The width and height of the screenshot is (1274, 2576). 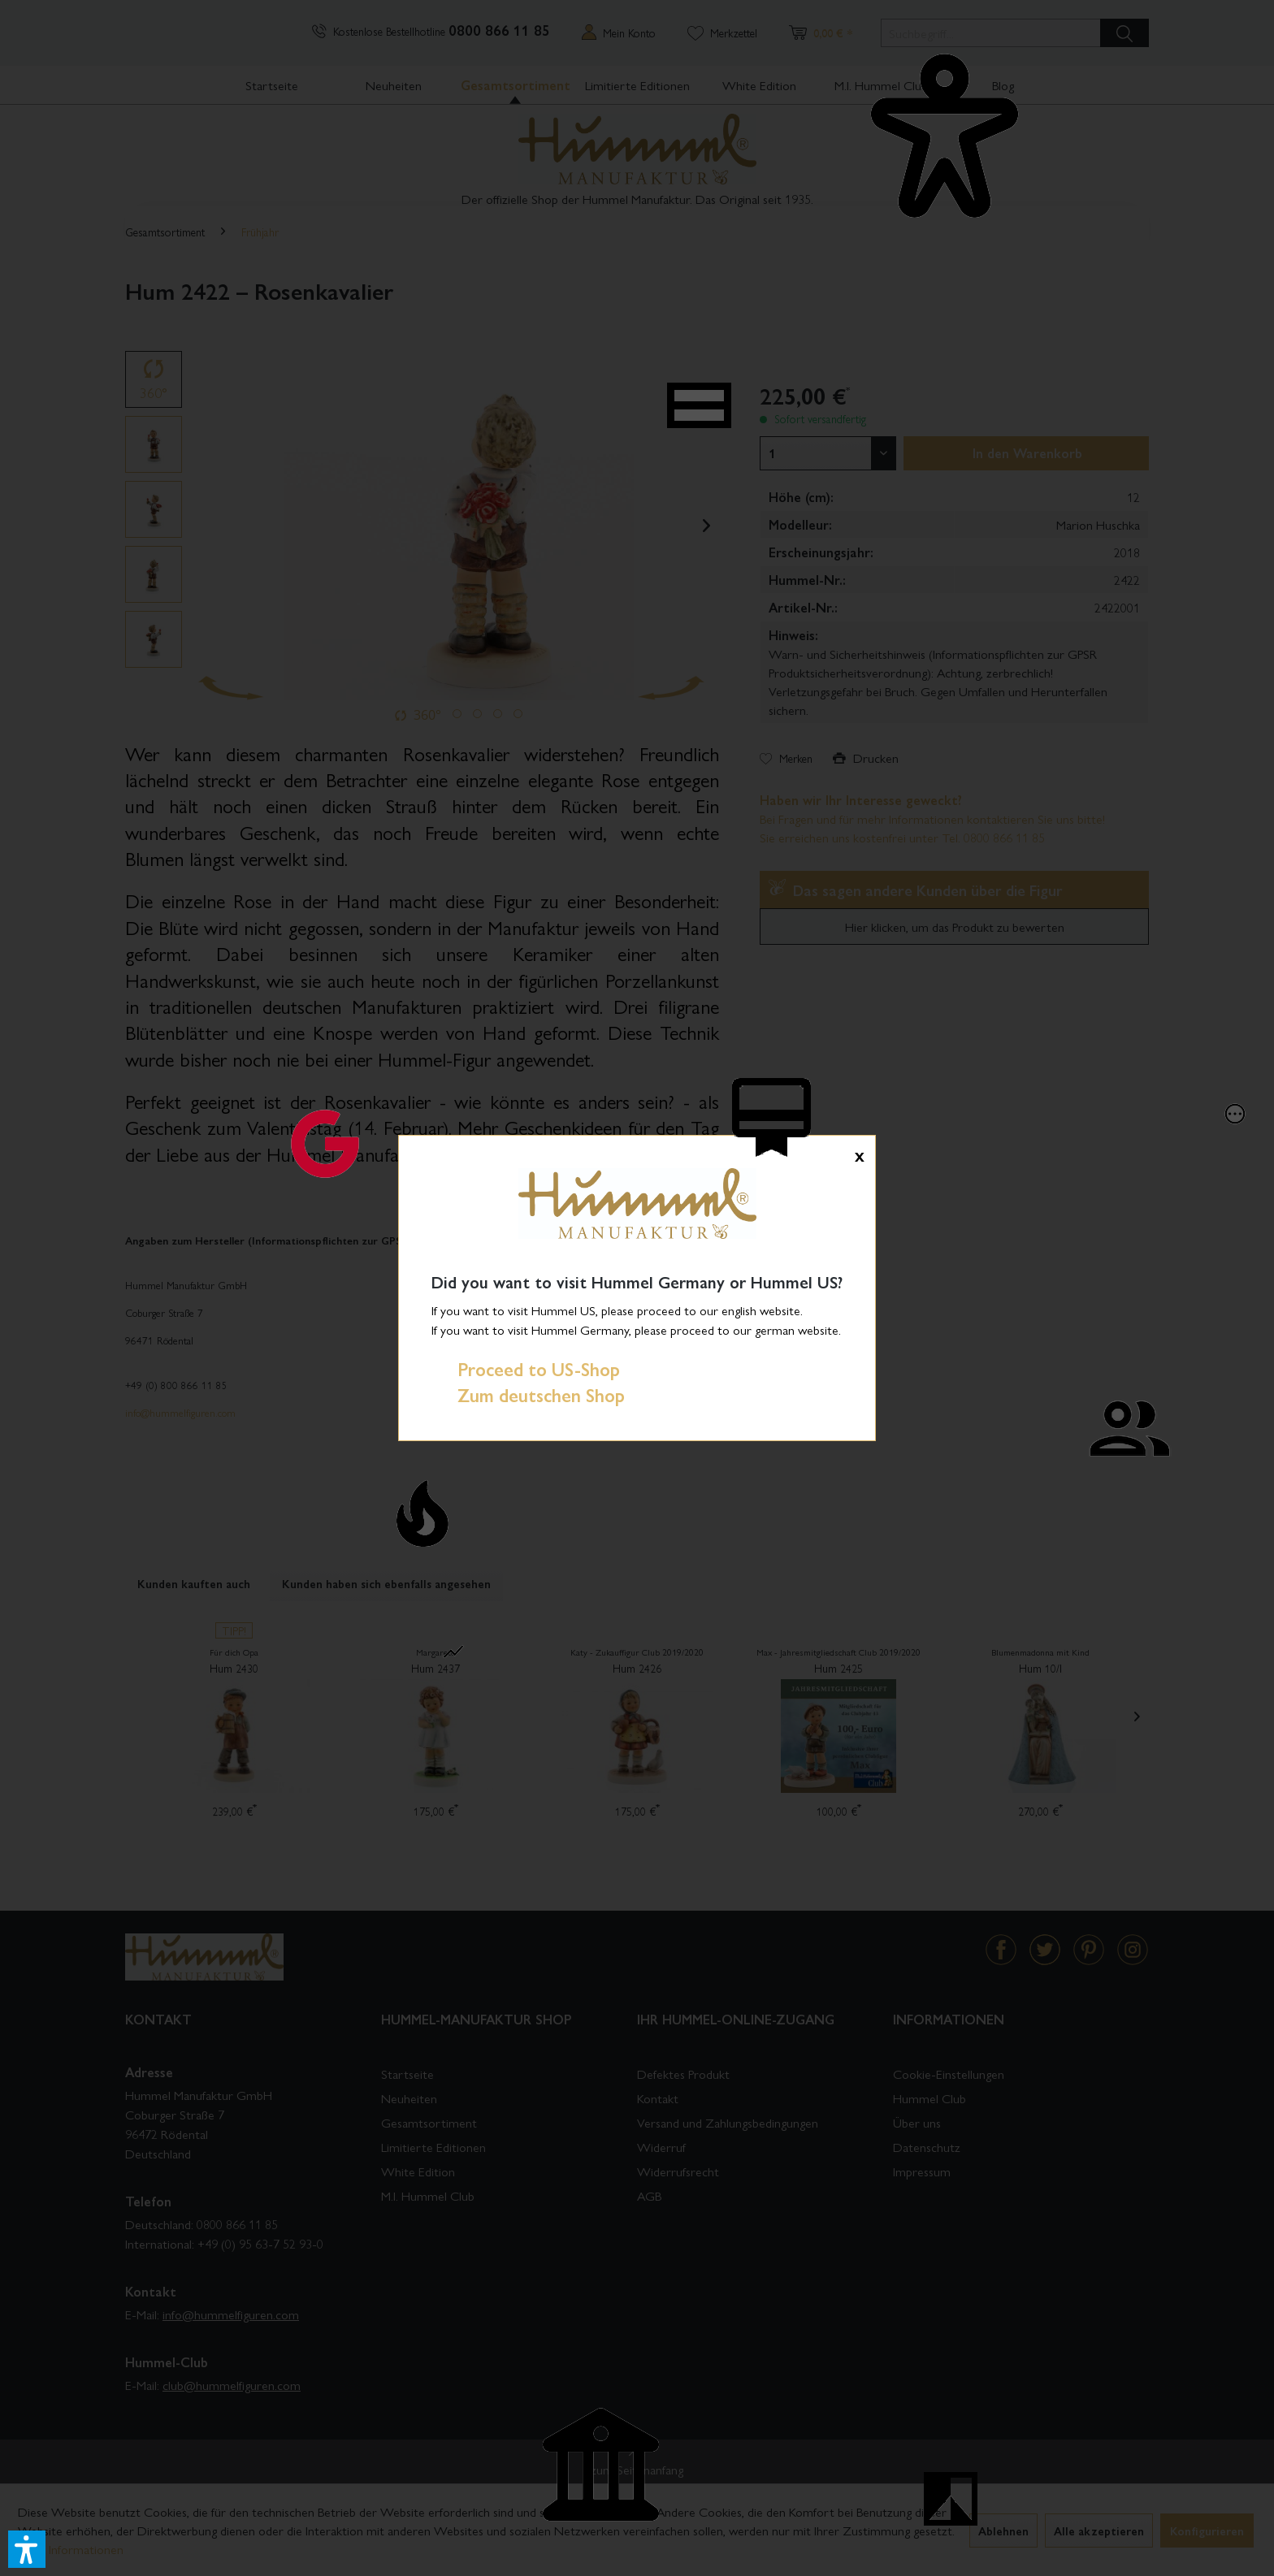 What do you see at coordinates (697, 405) in the screenshot?
I see `switch to stream or list view` at bounding box center [697, 405].